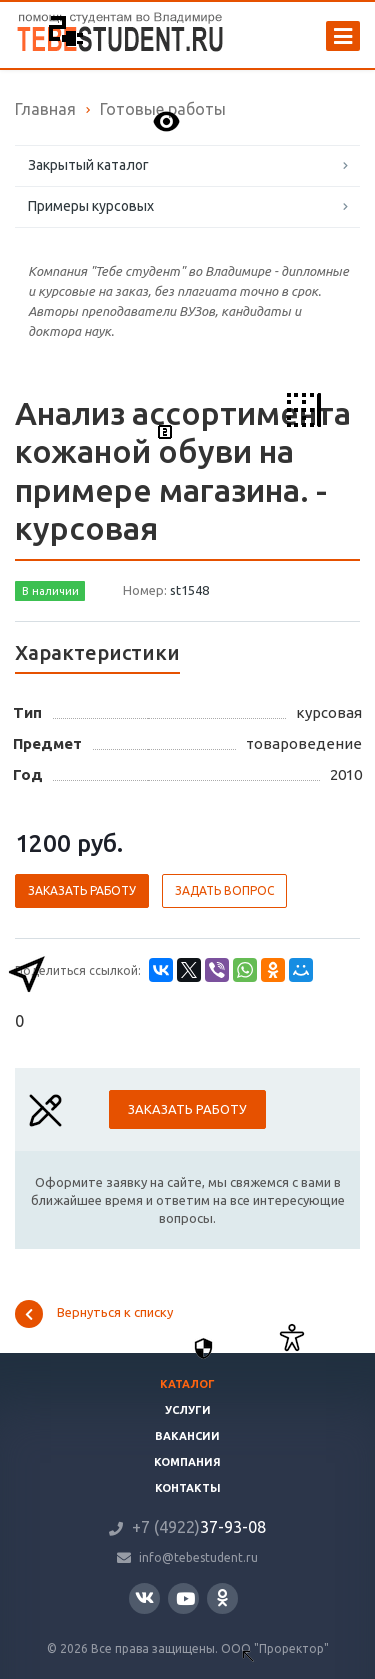 The height and width of the screenshot is (1679, 375). Describe the element at coordinates (27, 974) in the screenshot. I see `access navigation or get directions` at that location.